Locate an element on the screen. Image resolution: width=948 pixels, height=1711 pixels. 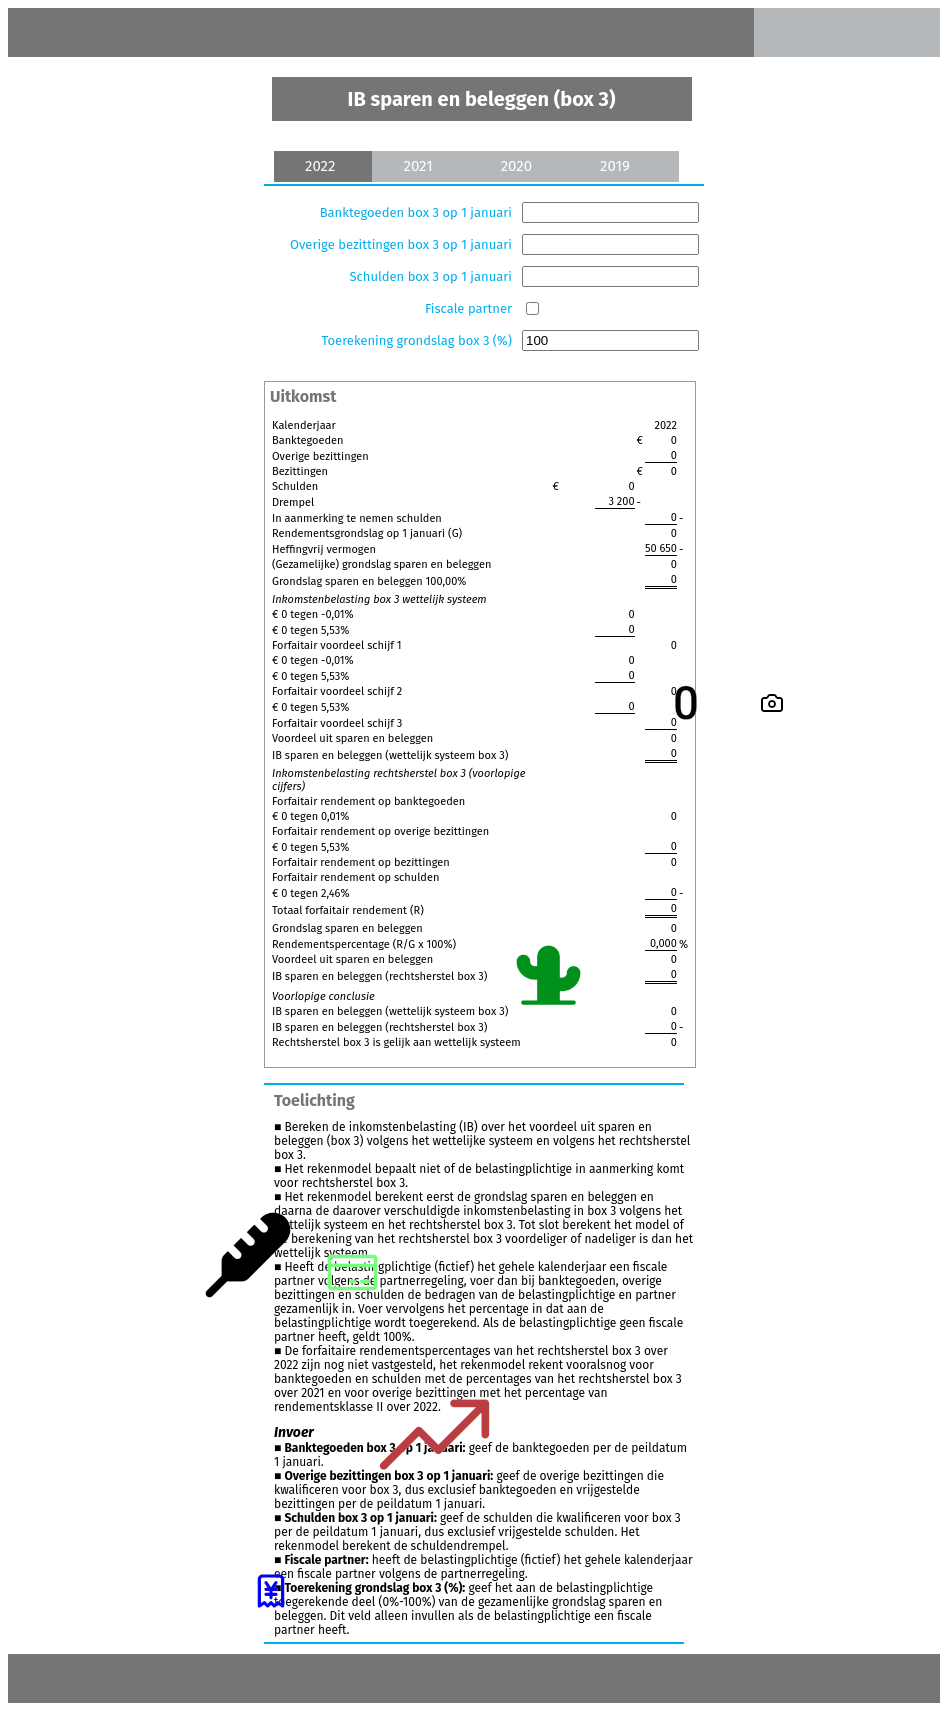
view current temperature is located at coordinates (248, 1255).